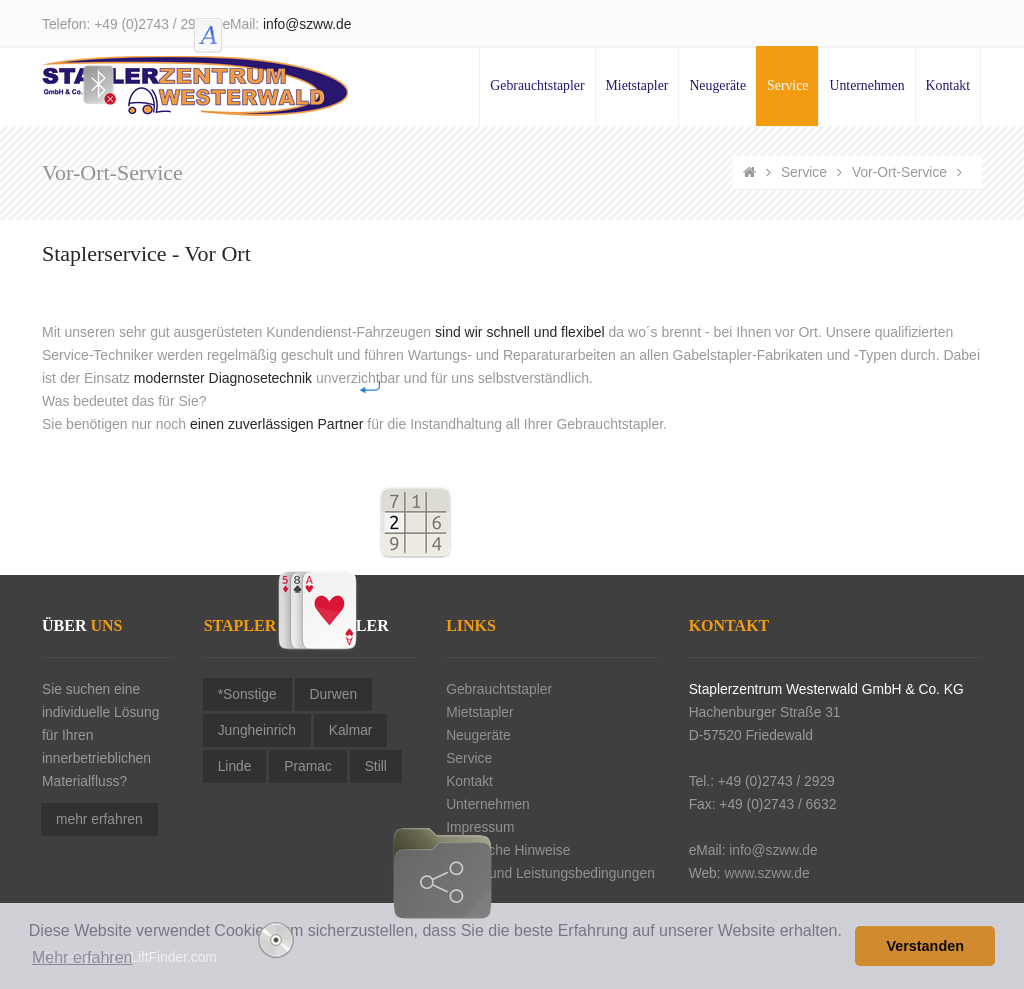 The height and width of the screenshot is (989, 1024). Describe the element at coordinates (208, 35) in the screenshot. I see `open a font file` at that location.